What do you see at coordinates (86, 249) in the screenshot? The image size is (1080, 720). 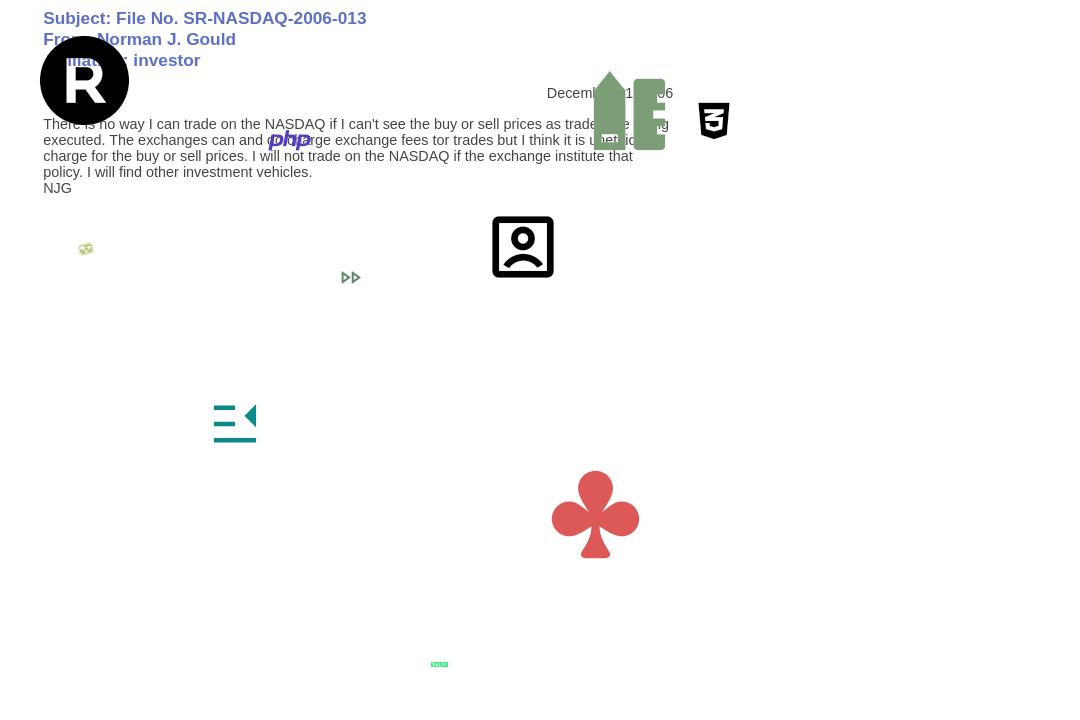 I see `freedesktop.org project logo` at bounding box center [86, 249].